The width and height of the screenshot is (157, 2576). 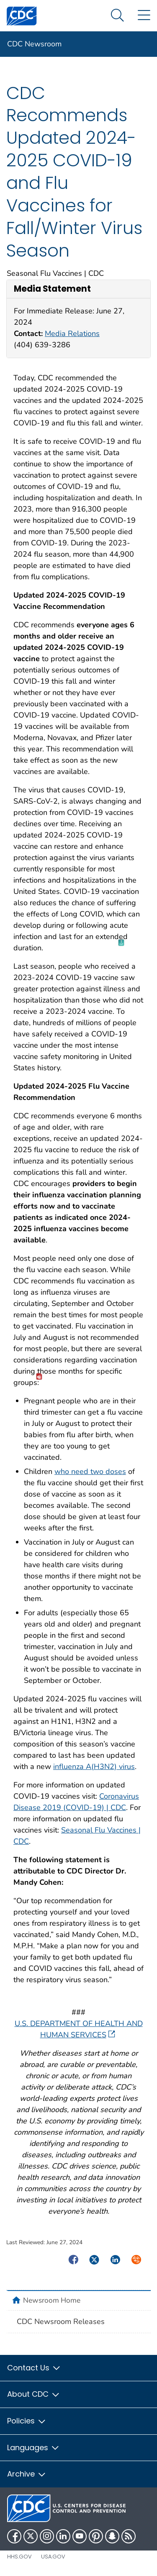 I want to click on compressed zip archive file, so click(x=121, y=942).